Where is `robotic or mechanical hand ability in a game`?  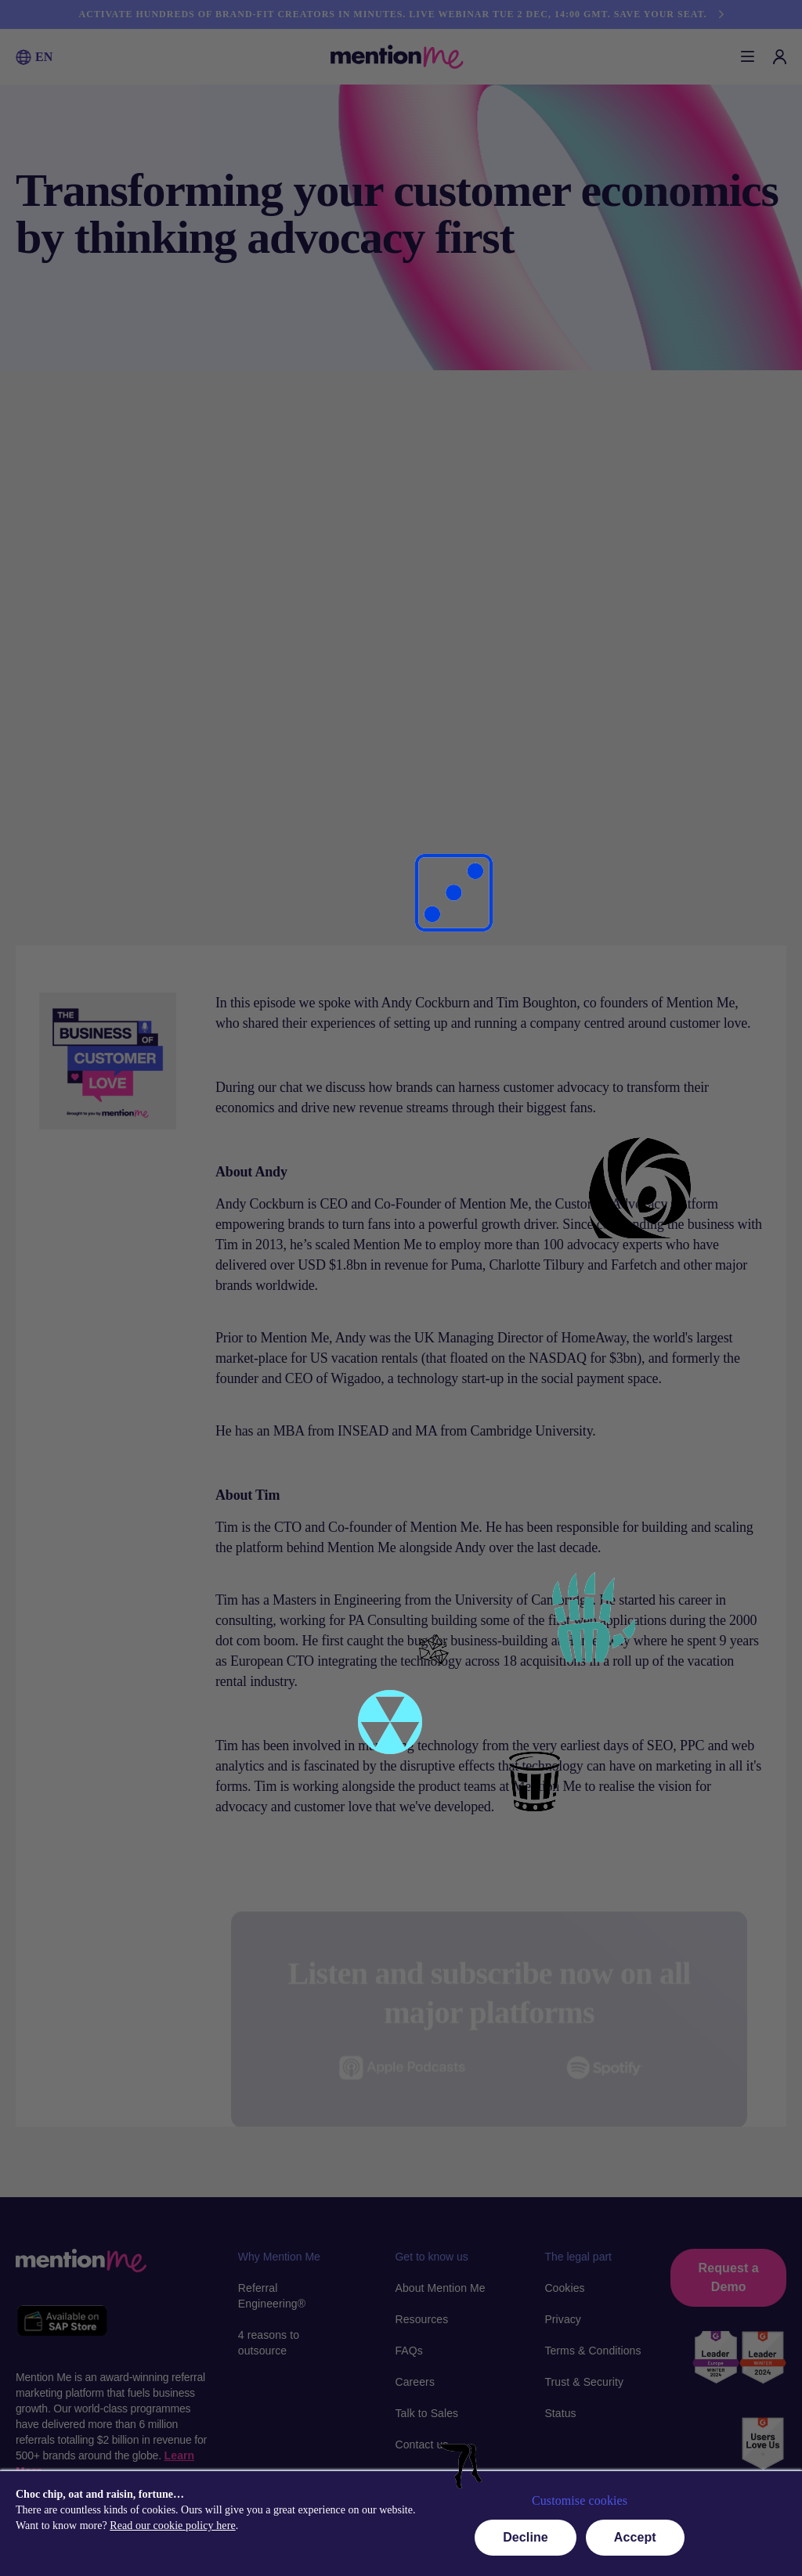
robotic or mechanical hand ability in a game is located at coordinates (590, 1617).